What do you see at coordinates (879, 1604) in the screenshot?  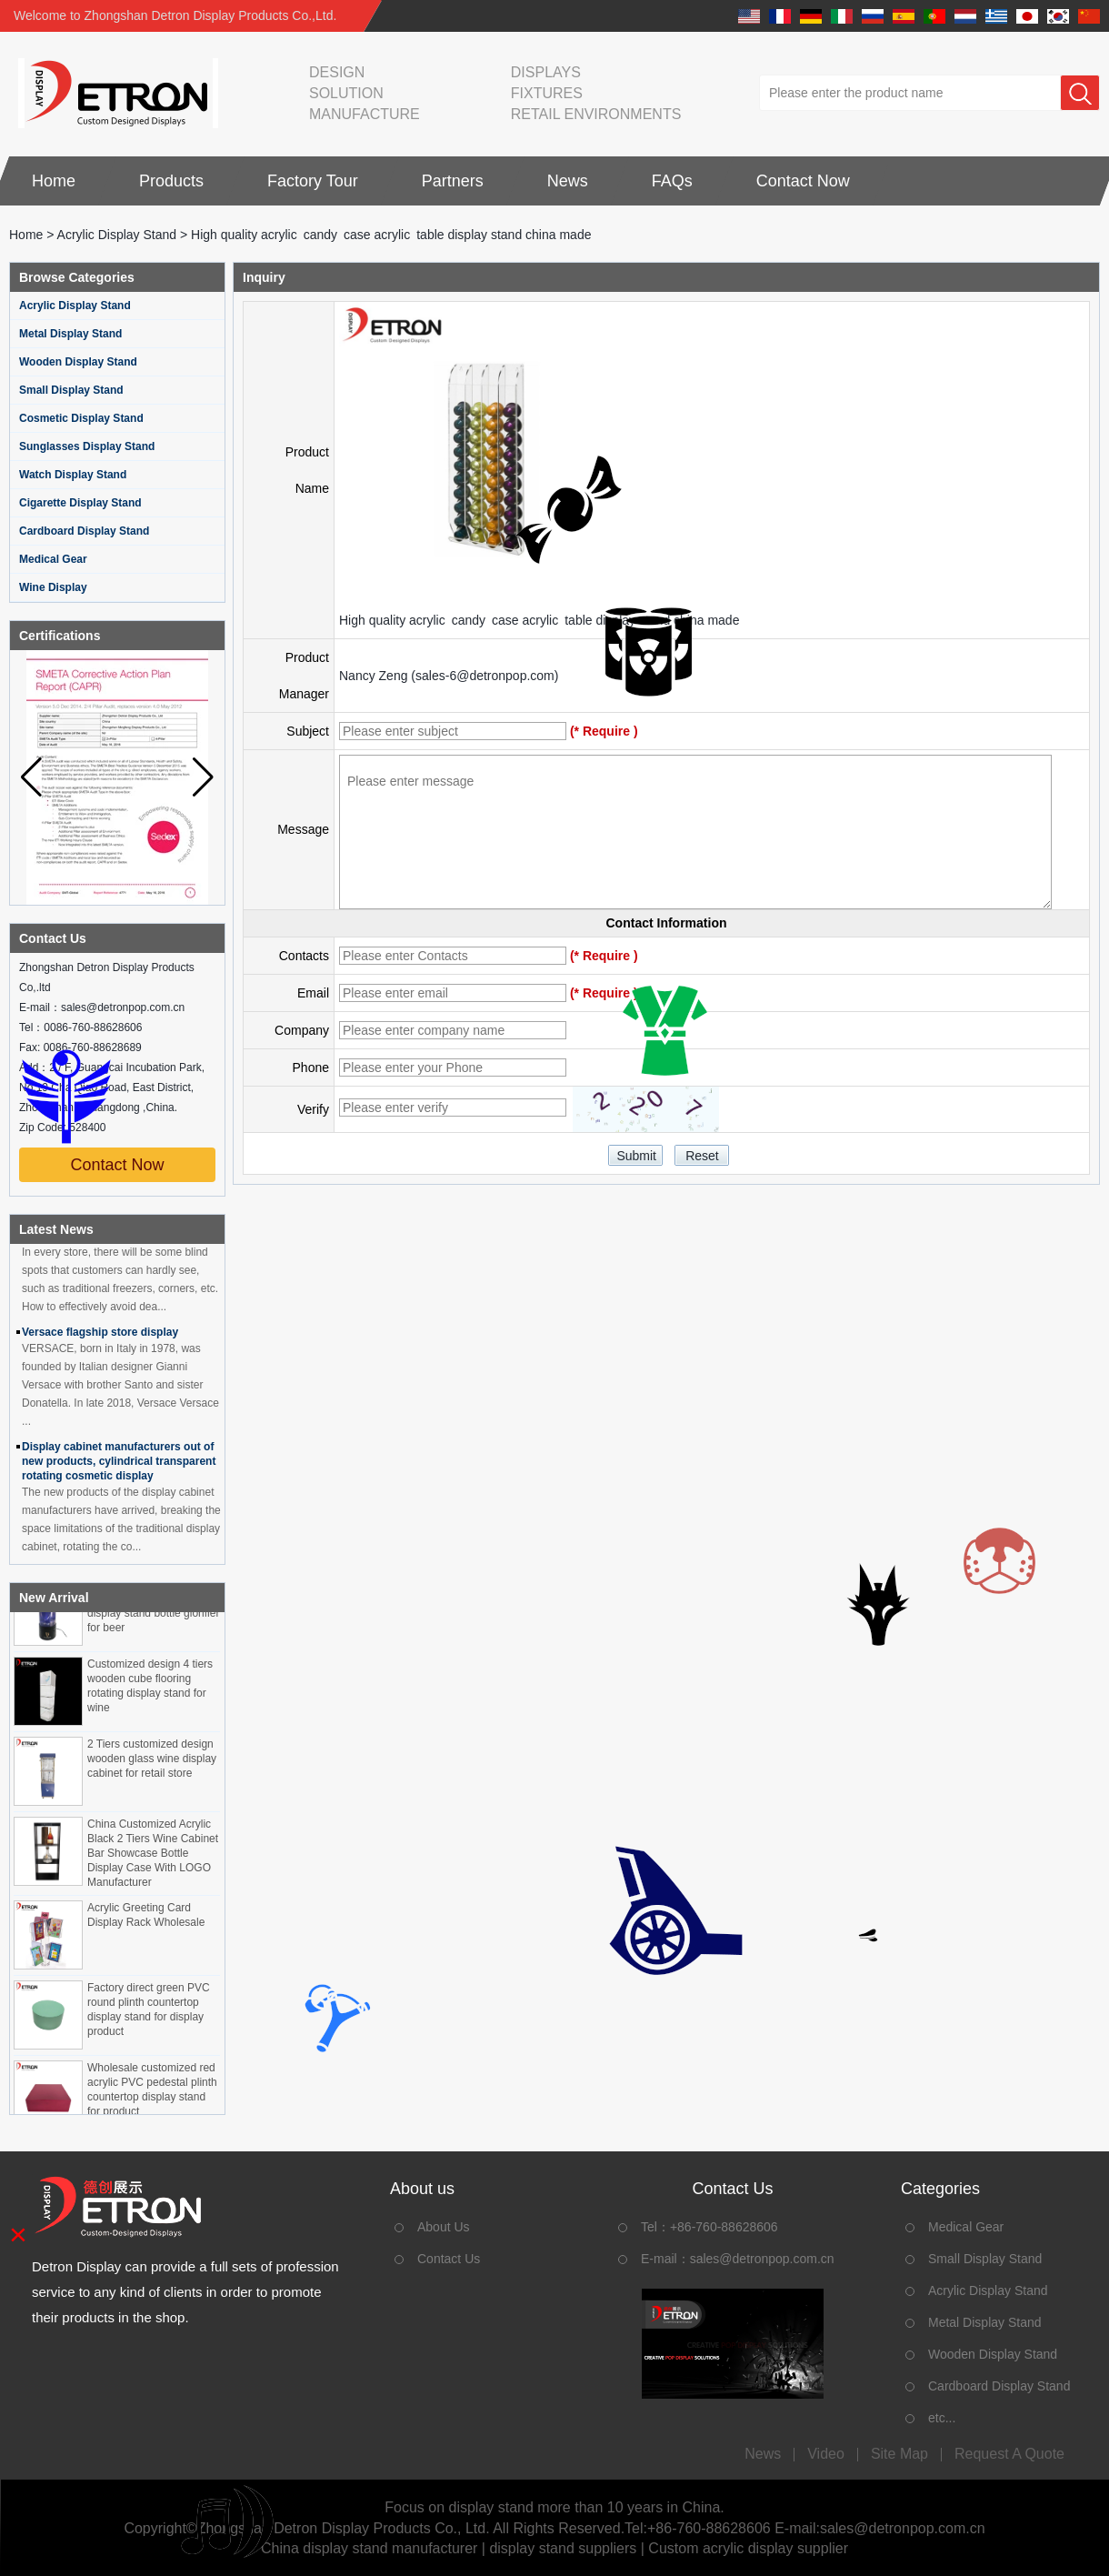 I see `fox character or animal companion icon` at bounding box center [879, 1604].